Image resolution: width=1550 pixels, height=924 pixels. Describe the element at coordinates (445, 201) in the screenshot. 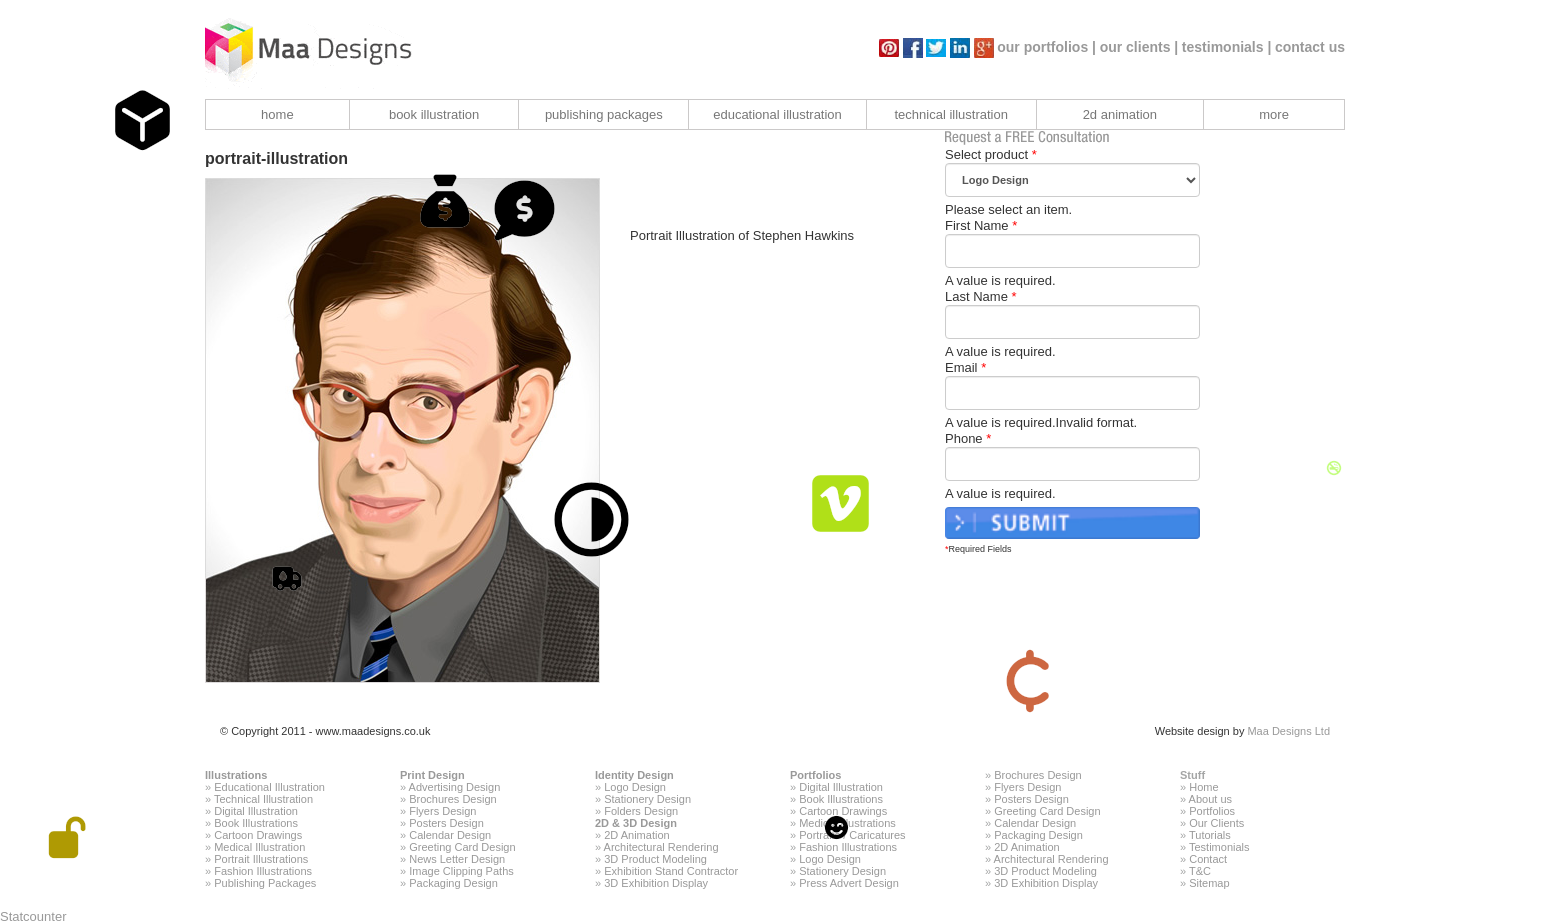

I see `view your earnings or balance` at that location.